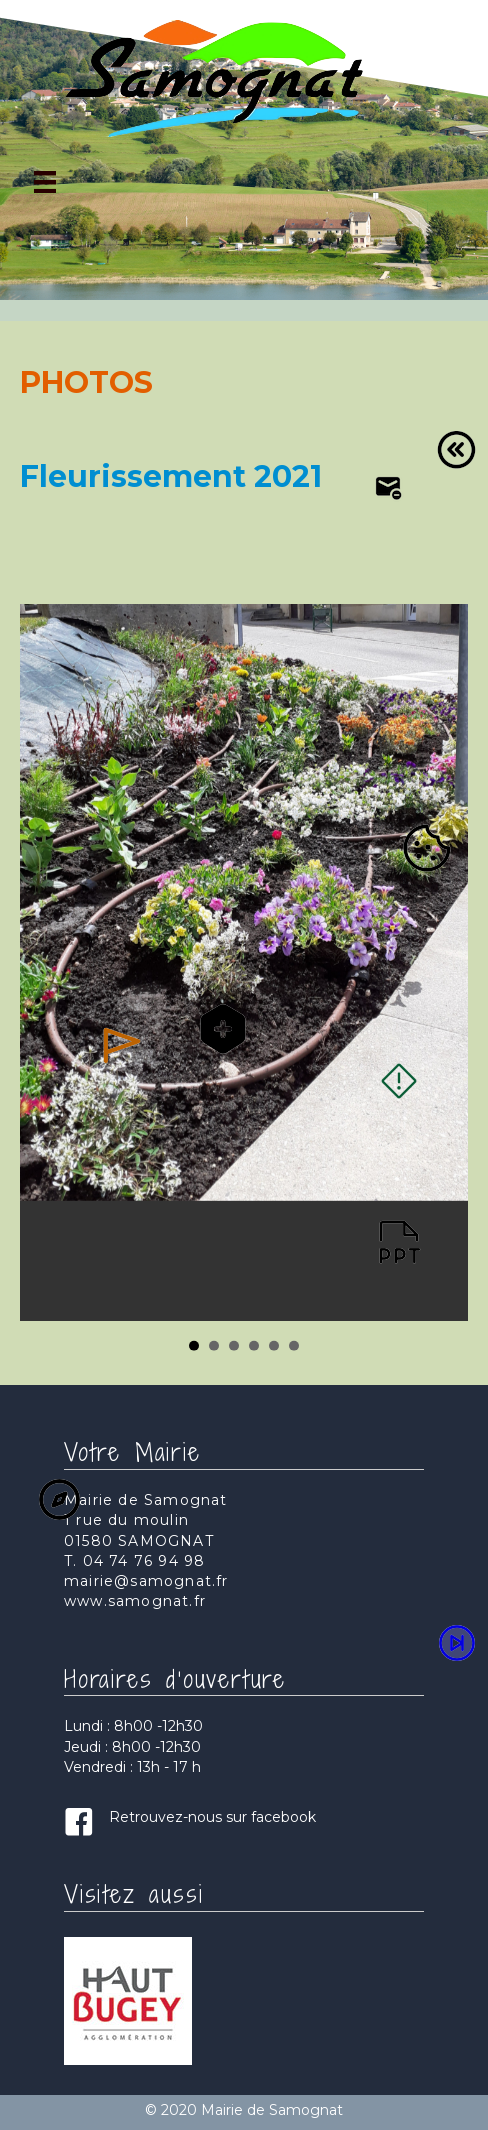 The height and width of the screenshot is (2130, 488). What do you see at coordinates (427, 848) in the screenshot?
I see `manage cookie preferences and privacy settings` at bounding box center [427, 848].